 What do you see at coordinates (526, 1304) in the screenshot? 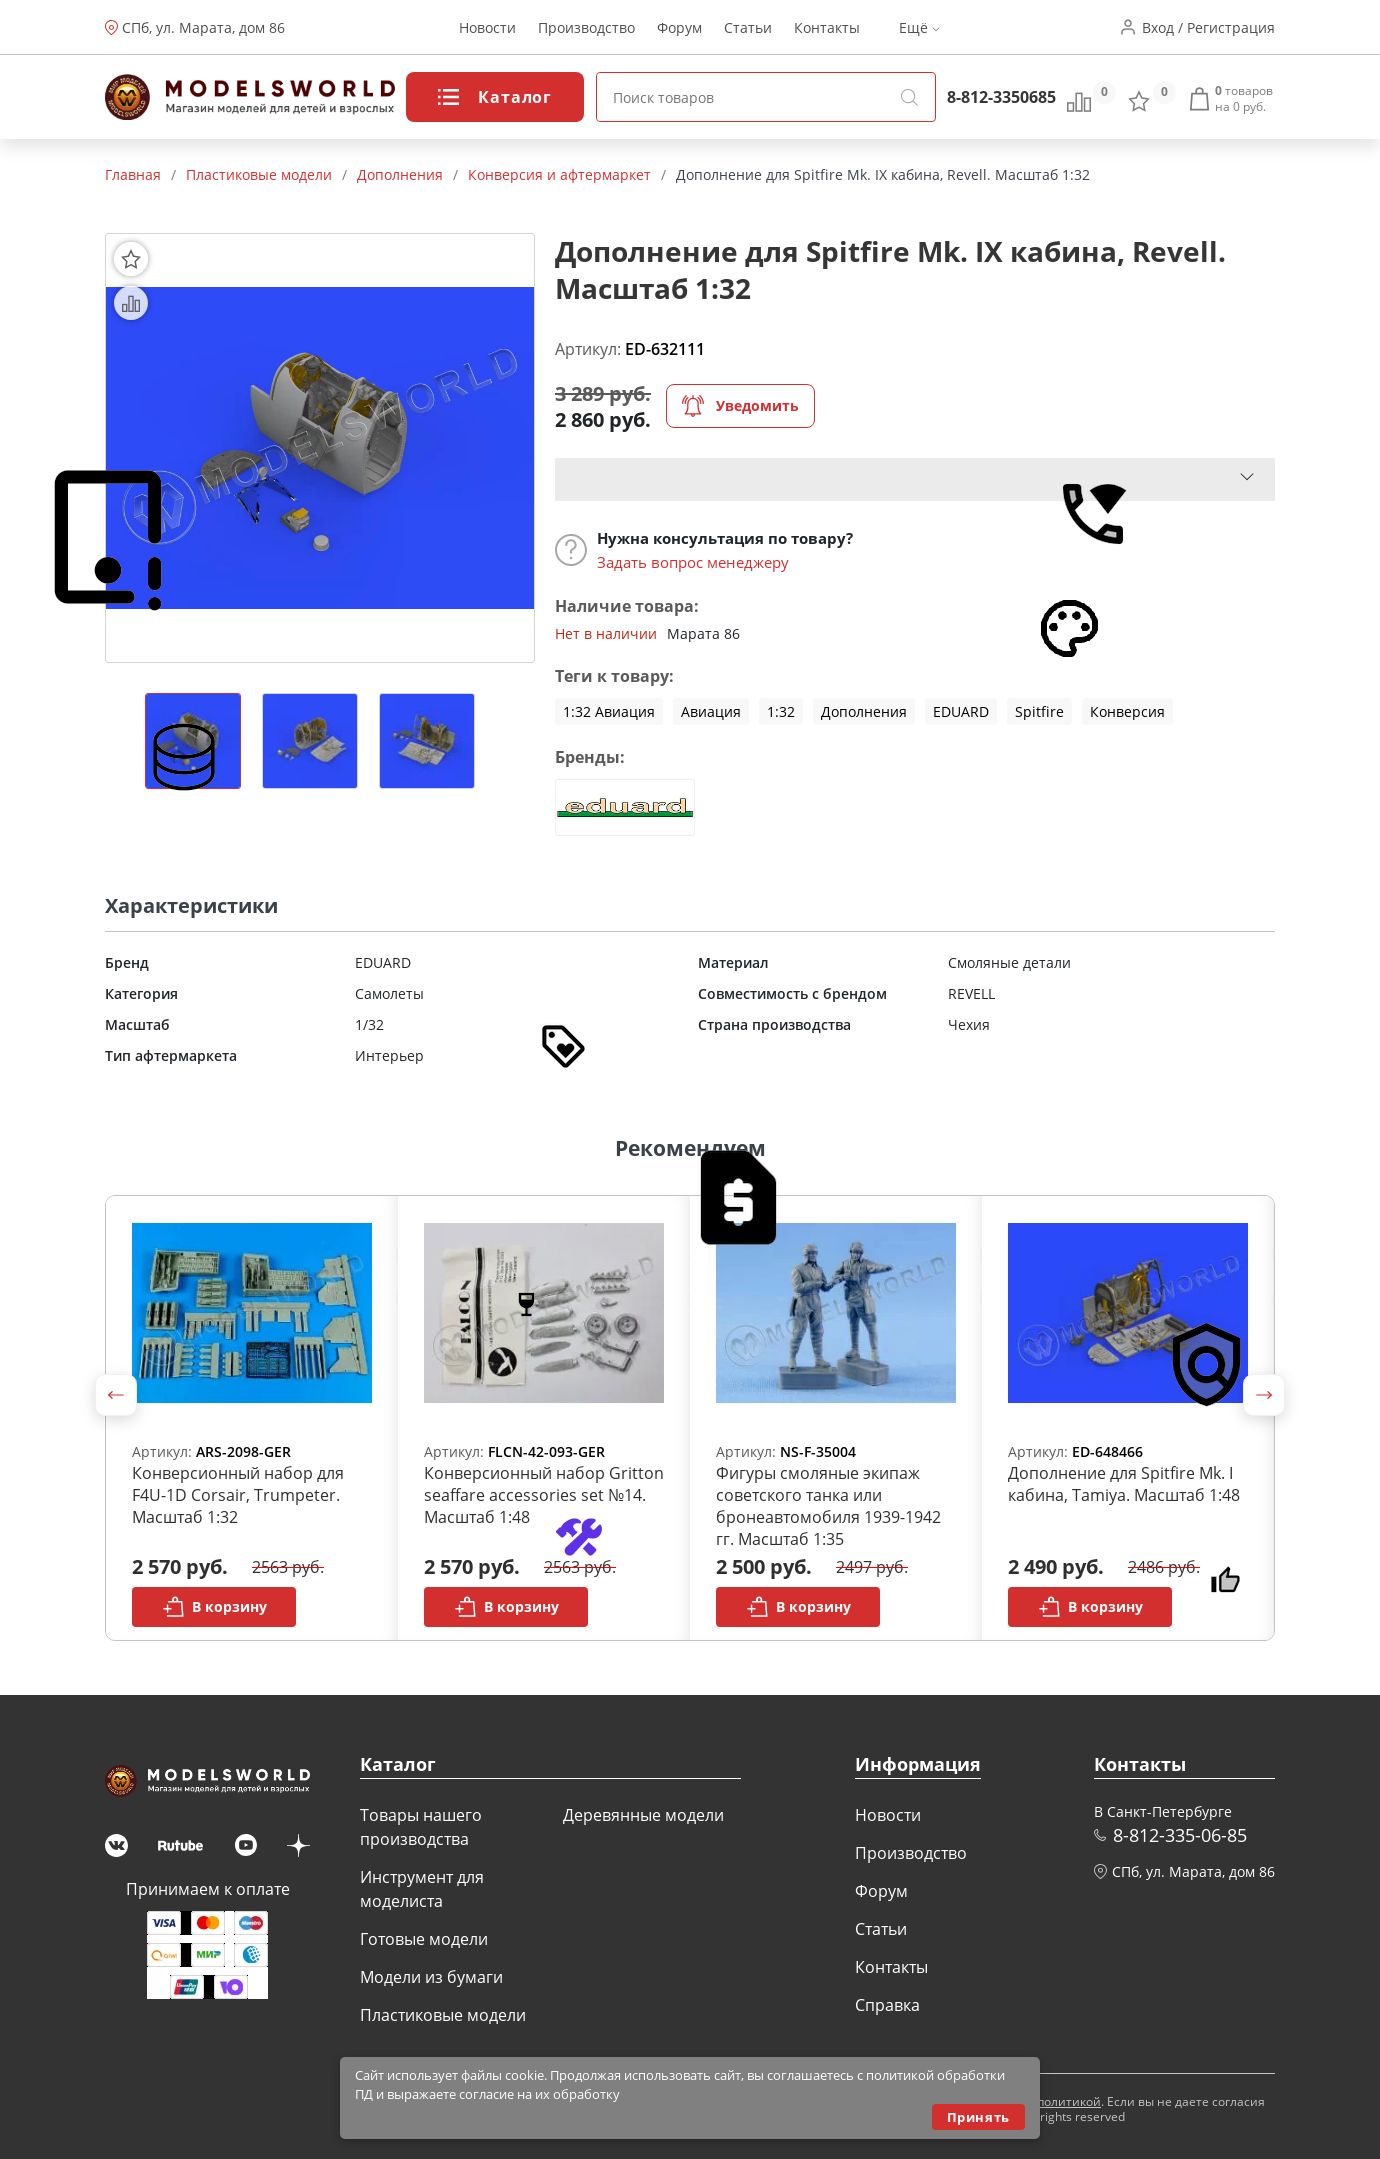
I see `find nearby wine bars or restaurants` at bounding box center [526, 1304].